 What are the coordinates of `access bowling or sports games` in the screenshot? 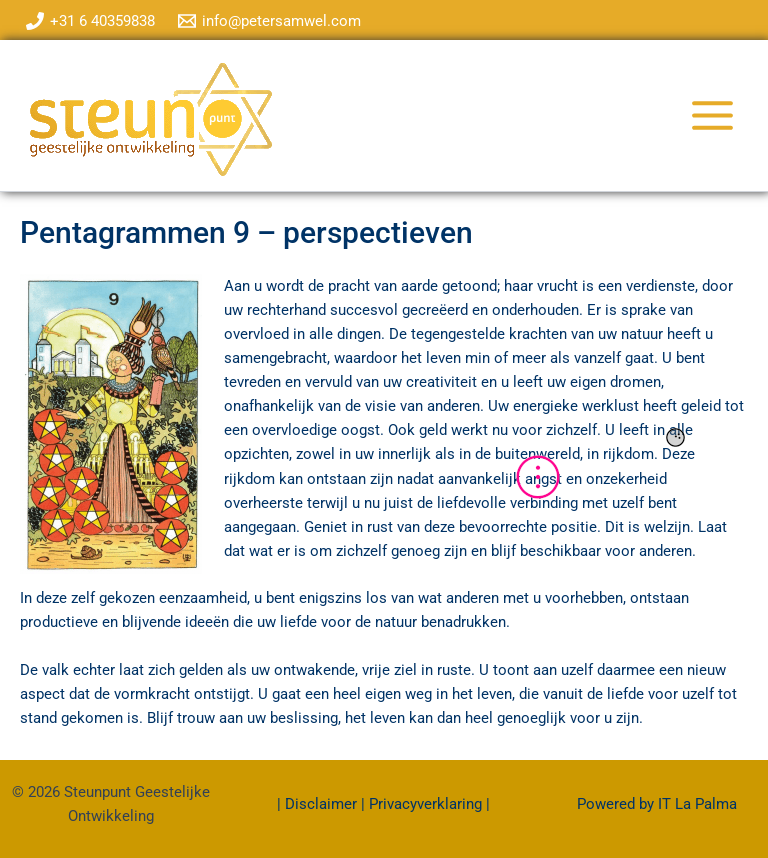 It's located at (675, 437).